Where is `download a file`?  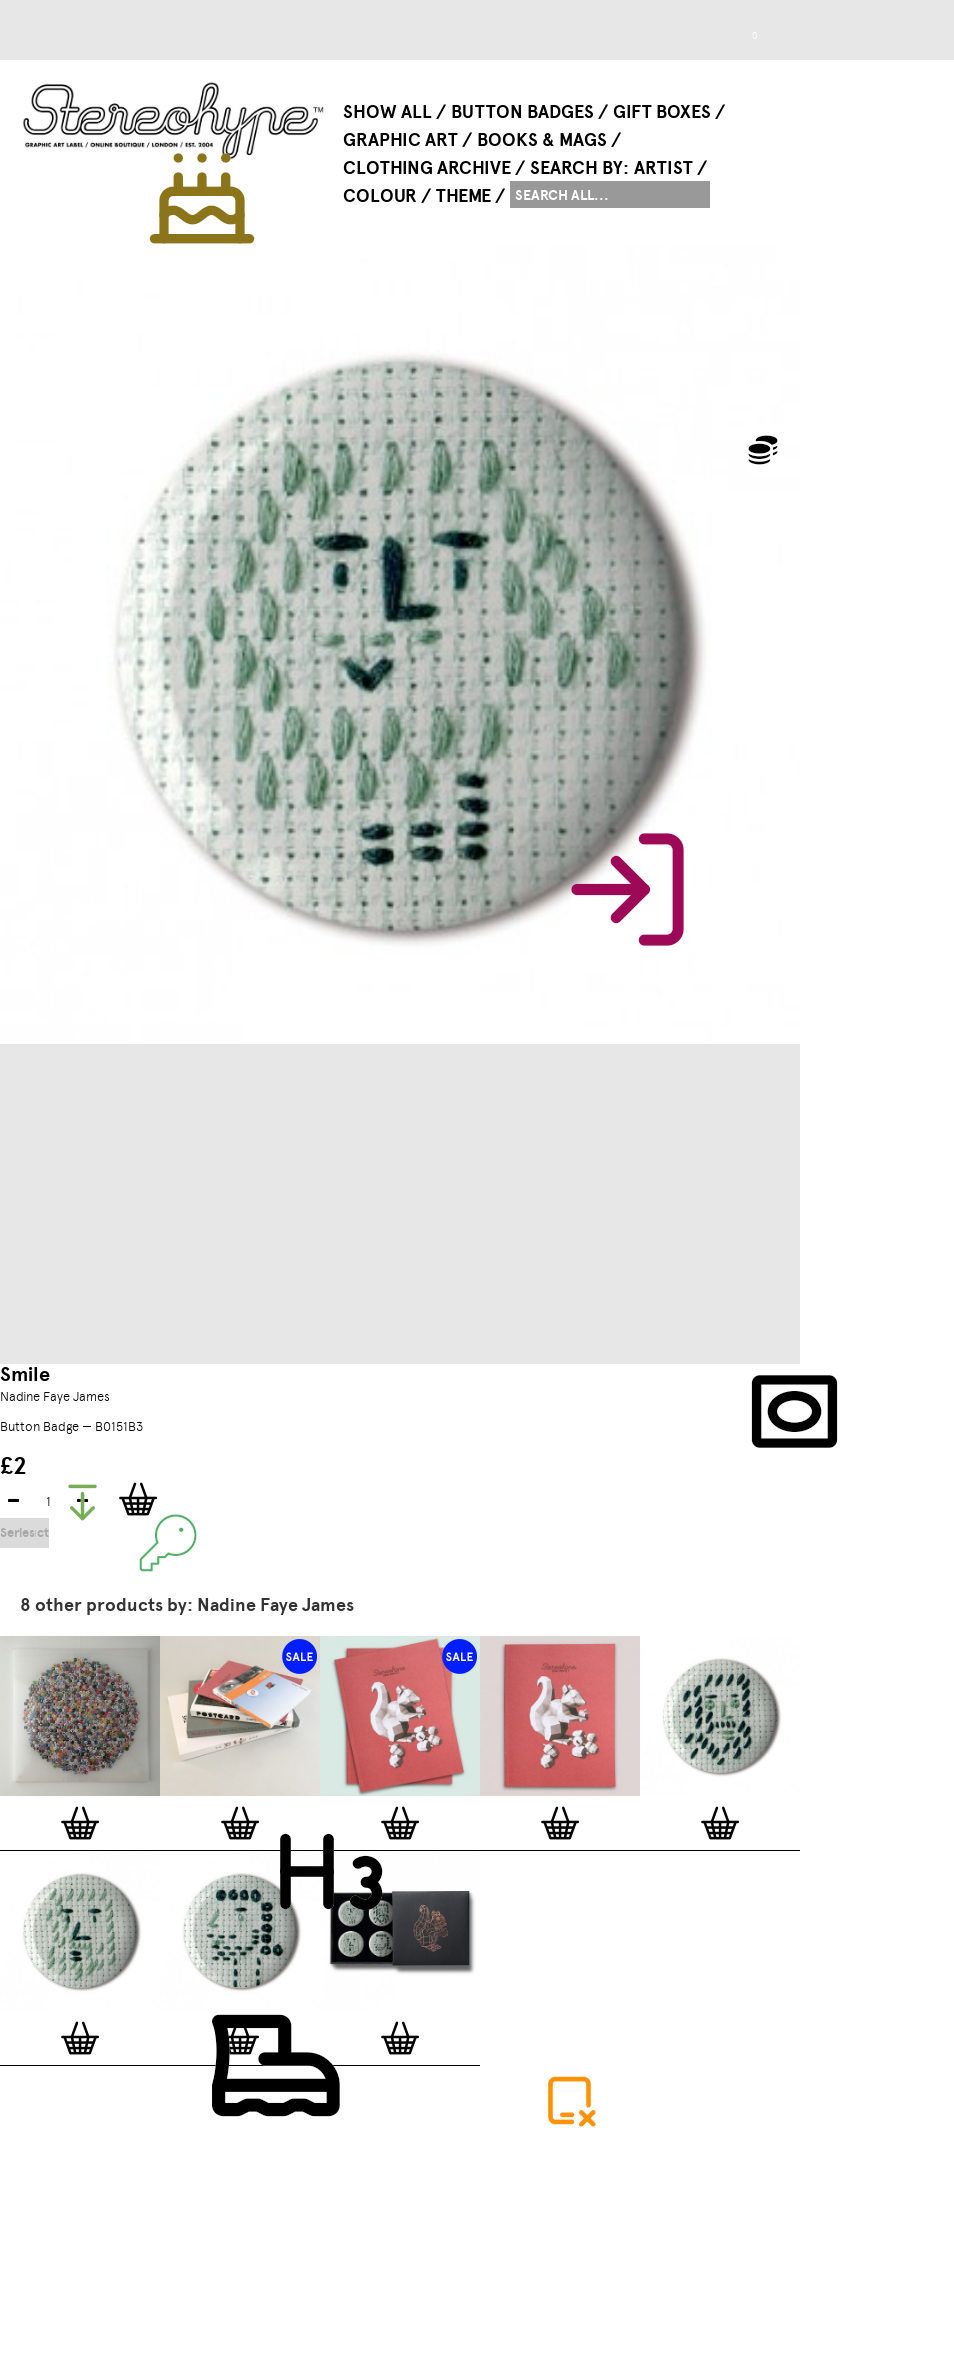
download a file is located at coordinates (82, 1502).